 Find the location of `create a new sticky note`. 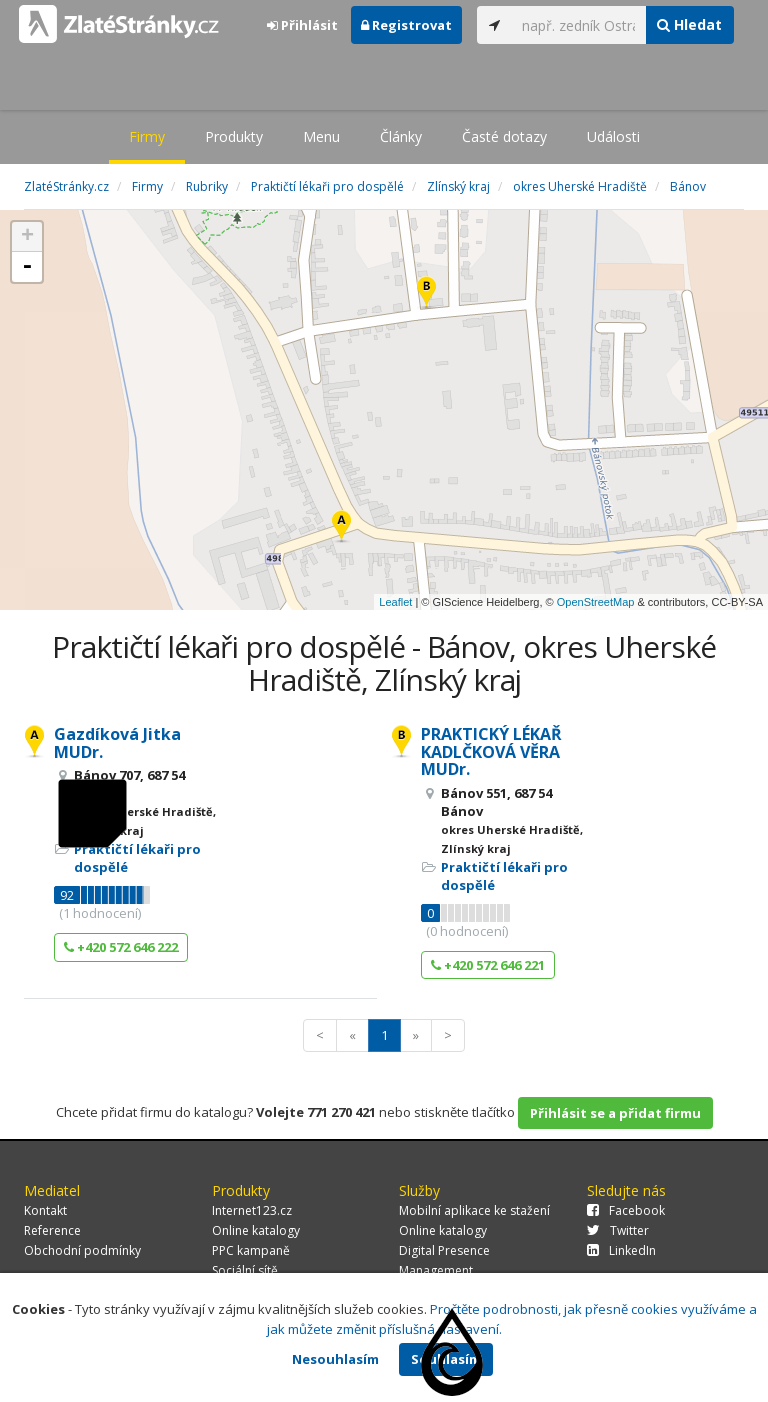

create a new sticky note is located at coordinates (92, 813).